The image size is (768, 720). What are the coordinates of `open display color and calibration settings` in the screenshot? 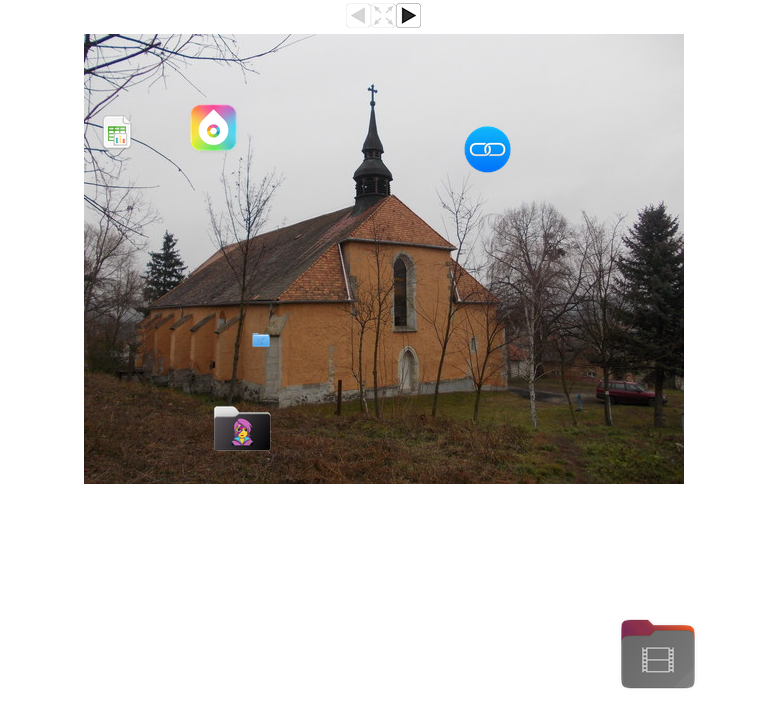 It's located at (213, 128).